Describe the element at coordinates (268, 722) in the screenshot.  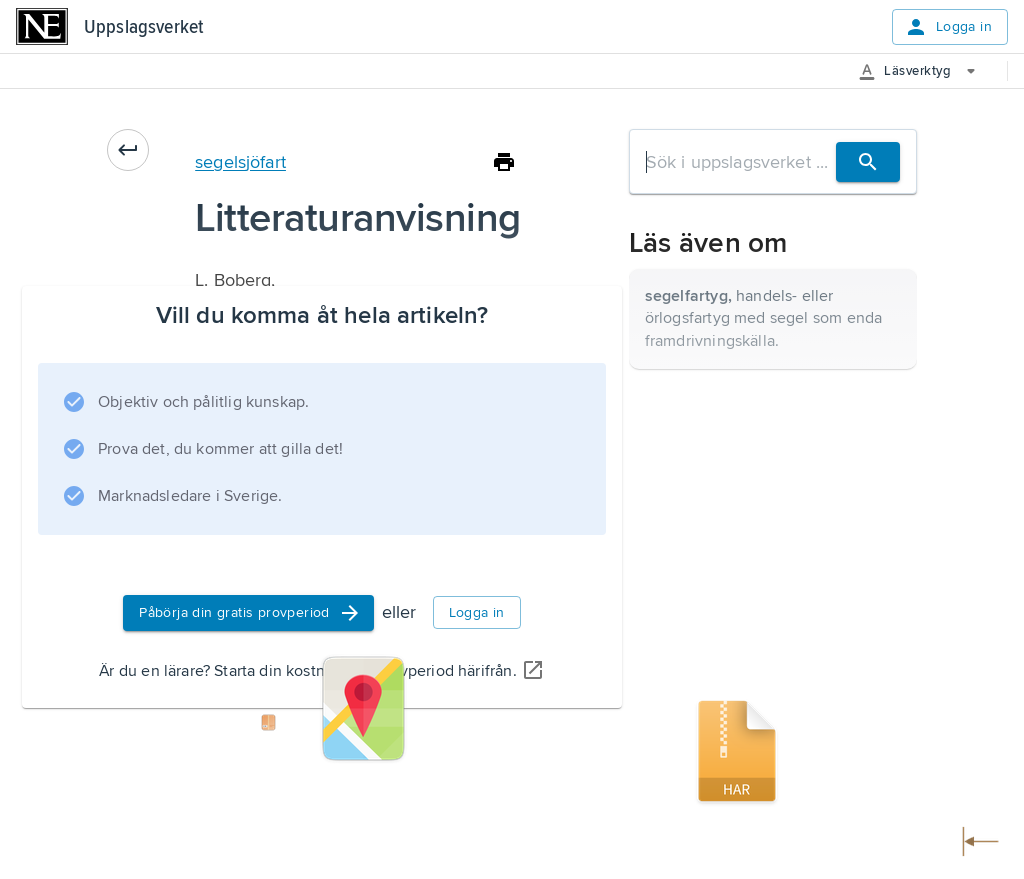
I see `a compressed archive or package file` at that location.